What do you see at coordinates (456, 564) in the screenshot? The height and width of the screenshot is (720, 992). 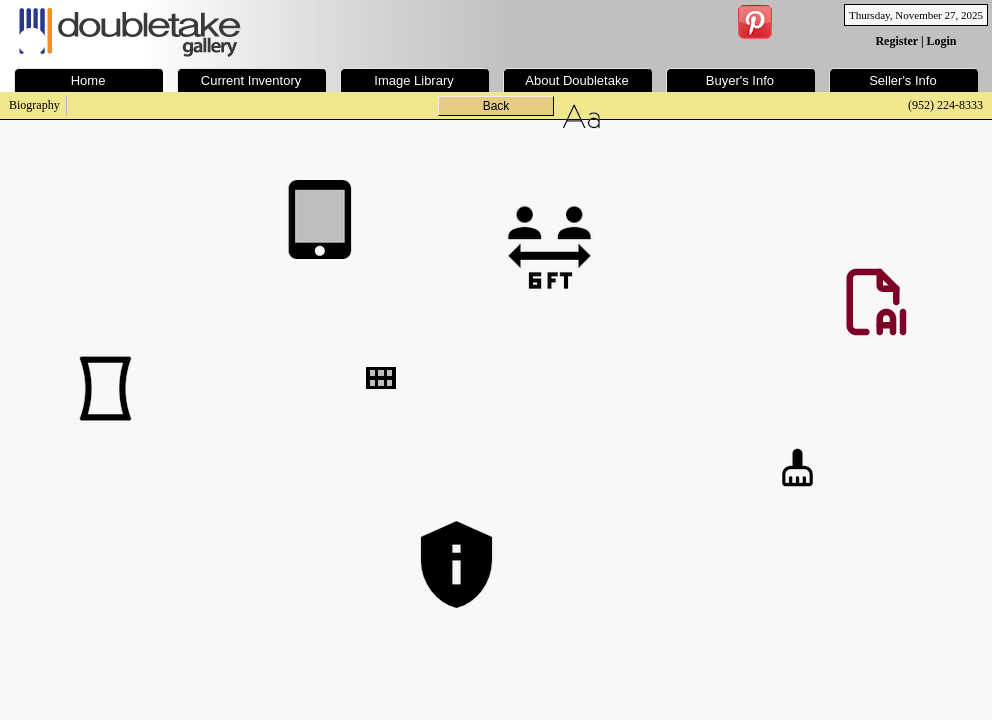 I see `view privacy policy or settings` at bounding box center [456, 564].